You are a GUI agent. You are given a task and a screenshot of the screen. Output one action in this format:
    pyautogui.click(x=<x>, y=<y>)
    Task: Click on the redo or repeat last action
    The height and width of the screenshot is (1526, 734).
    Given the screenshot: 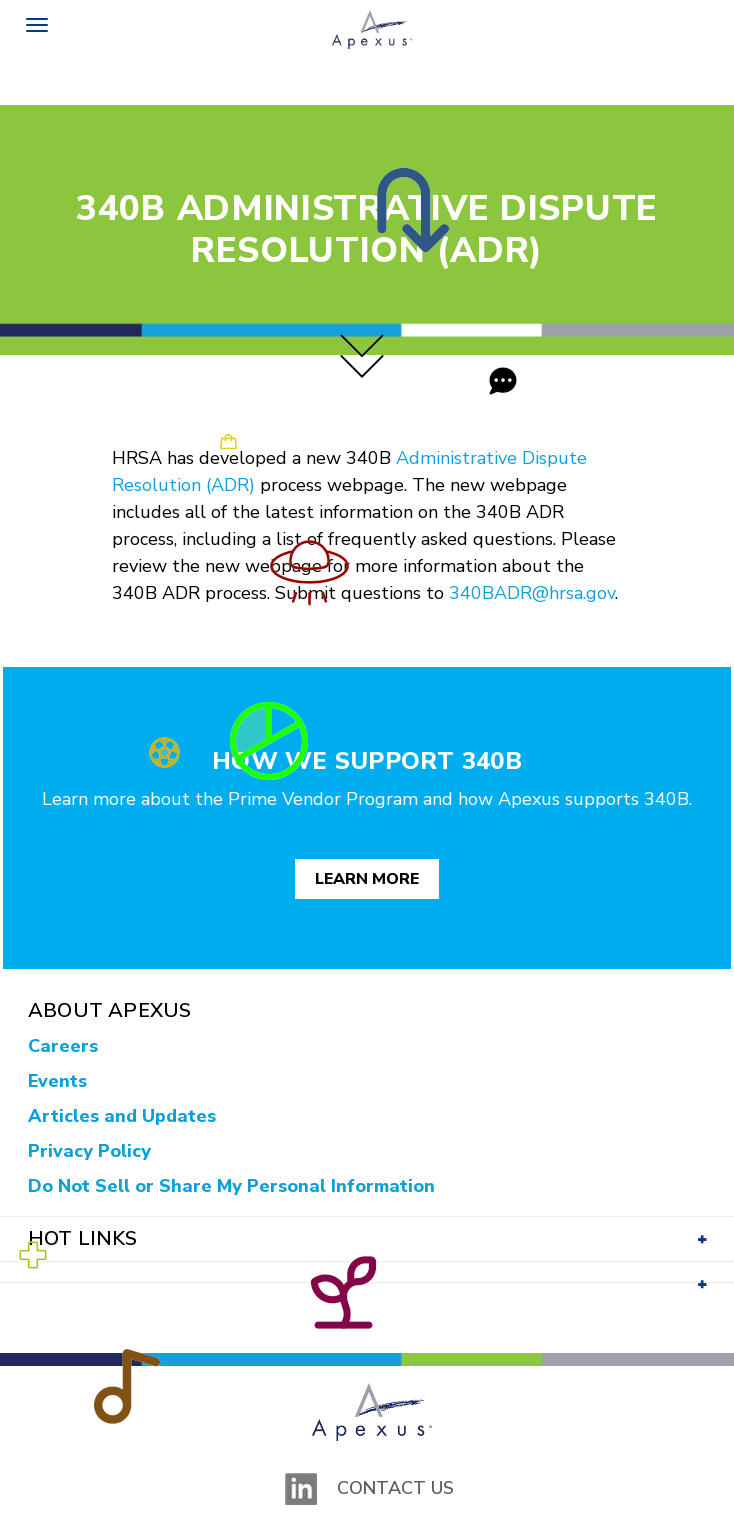 What is the action you would take?
    pyautogui.click(x=410, y=210)
    